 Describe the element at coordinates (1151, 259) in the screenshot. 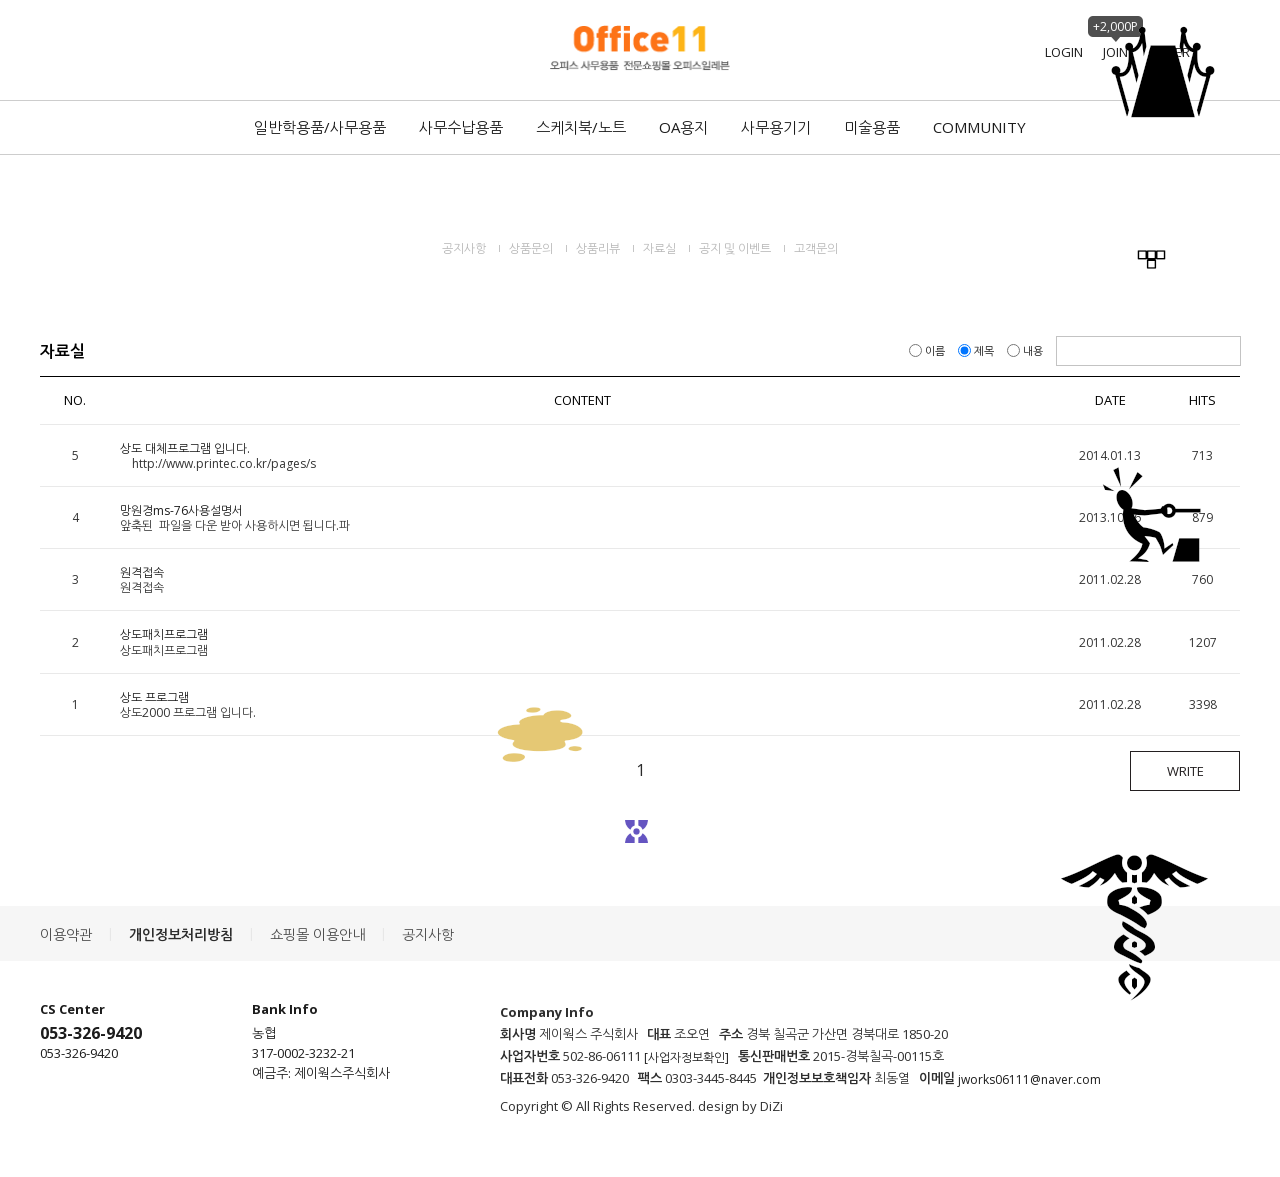

I see `place a t-shaped tetris block` at that location.